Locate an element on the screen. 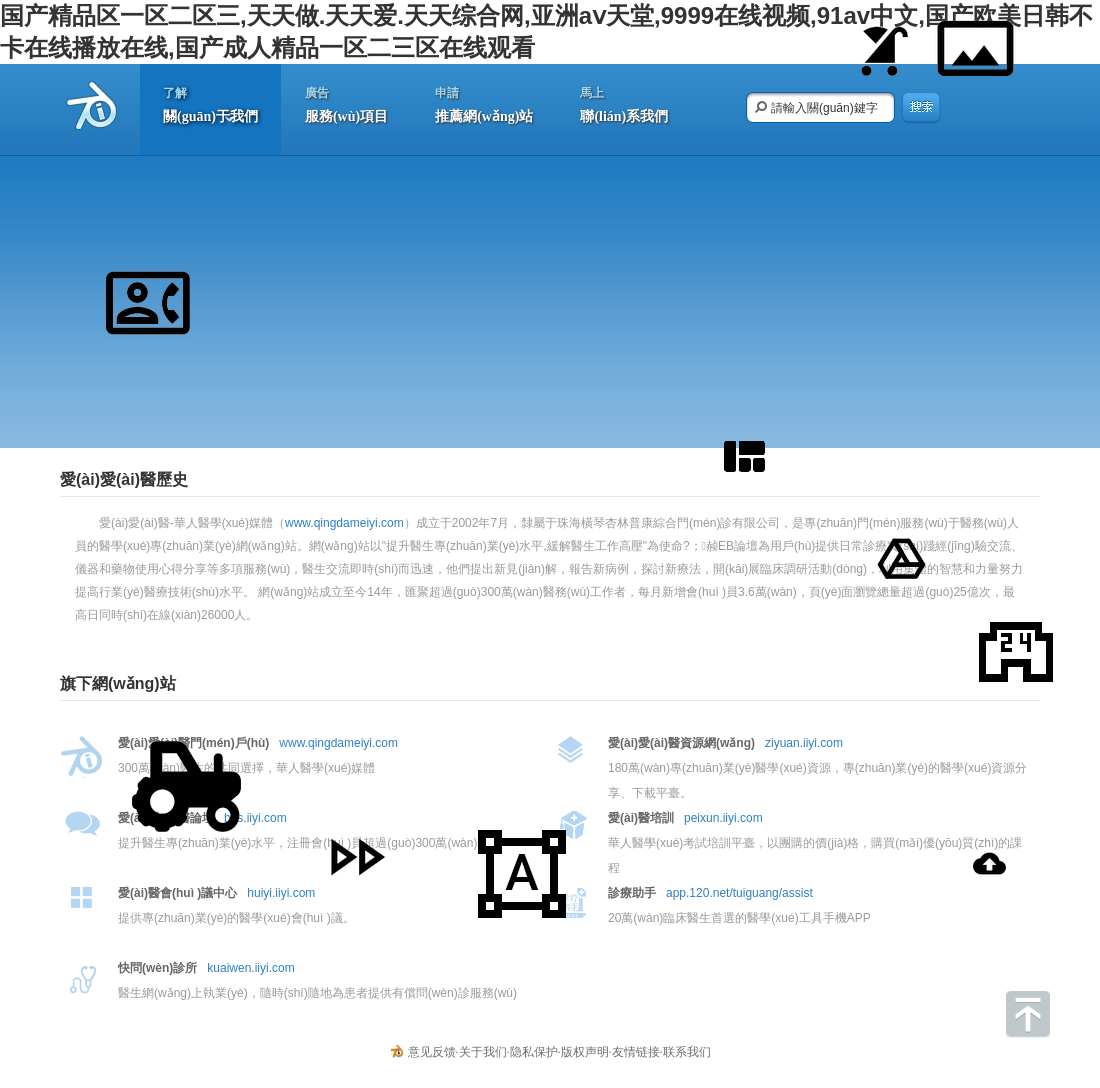 The image size is (1100, 1088). find nearby convenience stores is located at coordinates (1016, 652).